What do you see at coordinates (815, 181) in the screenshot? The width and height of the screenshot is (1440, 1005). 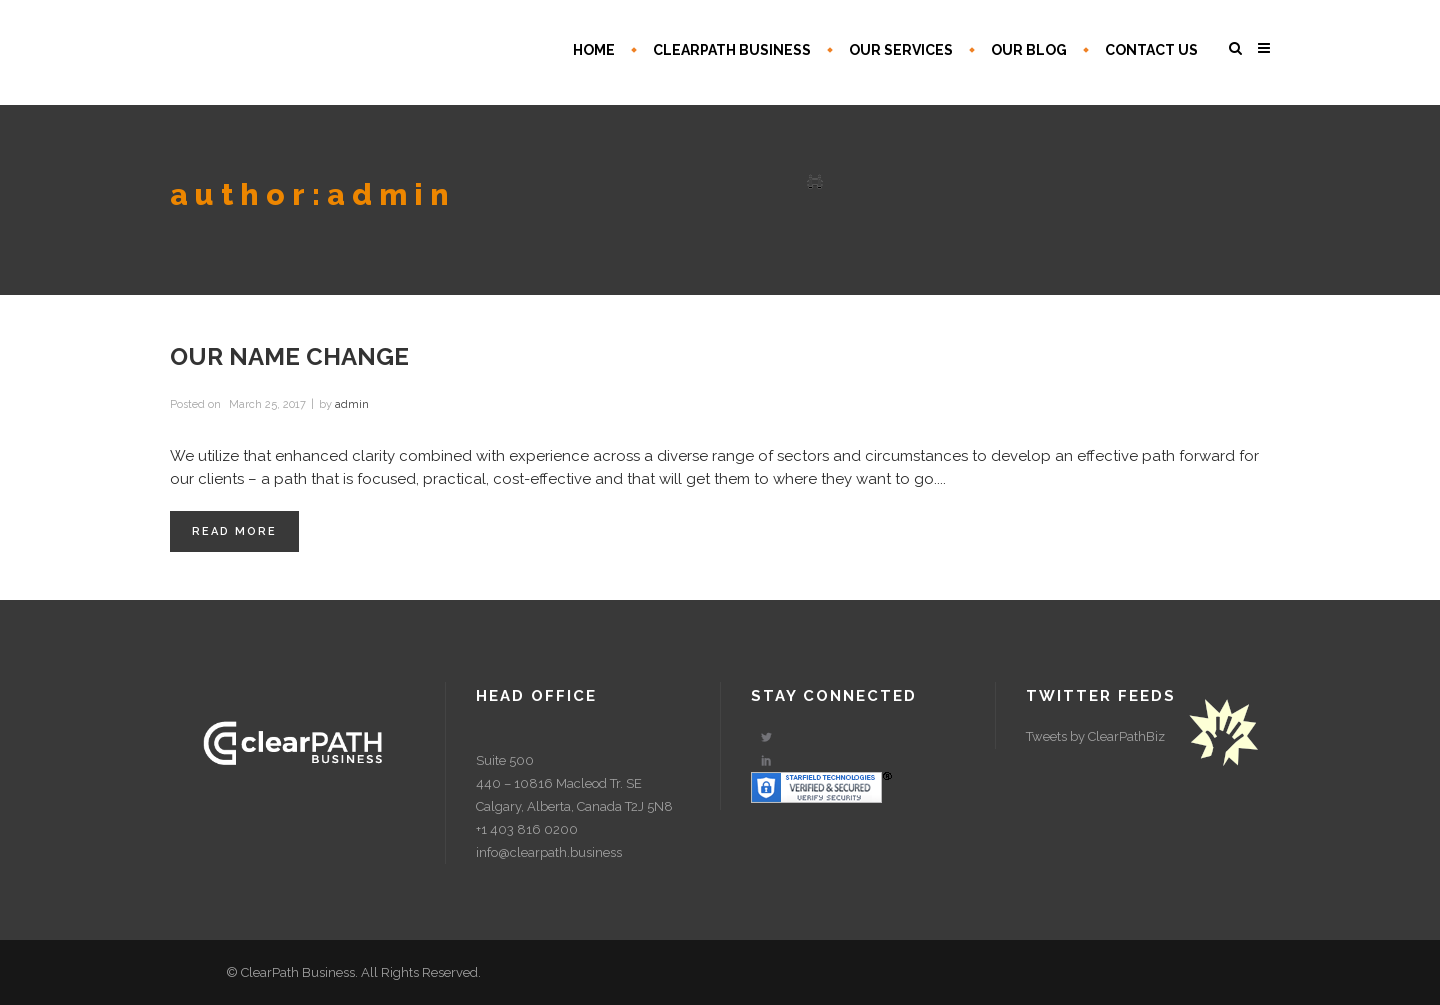 I see `view London landmarks or attractions` at bounding box center [815, 181].